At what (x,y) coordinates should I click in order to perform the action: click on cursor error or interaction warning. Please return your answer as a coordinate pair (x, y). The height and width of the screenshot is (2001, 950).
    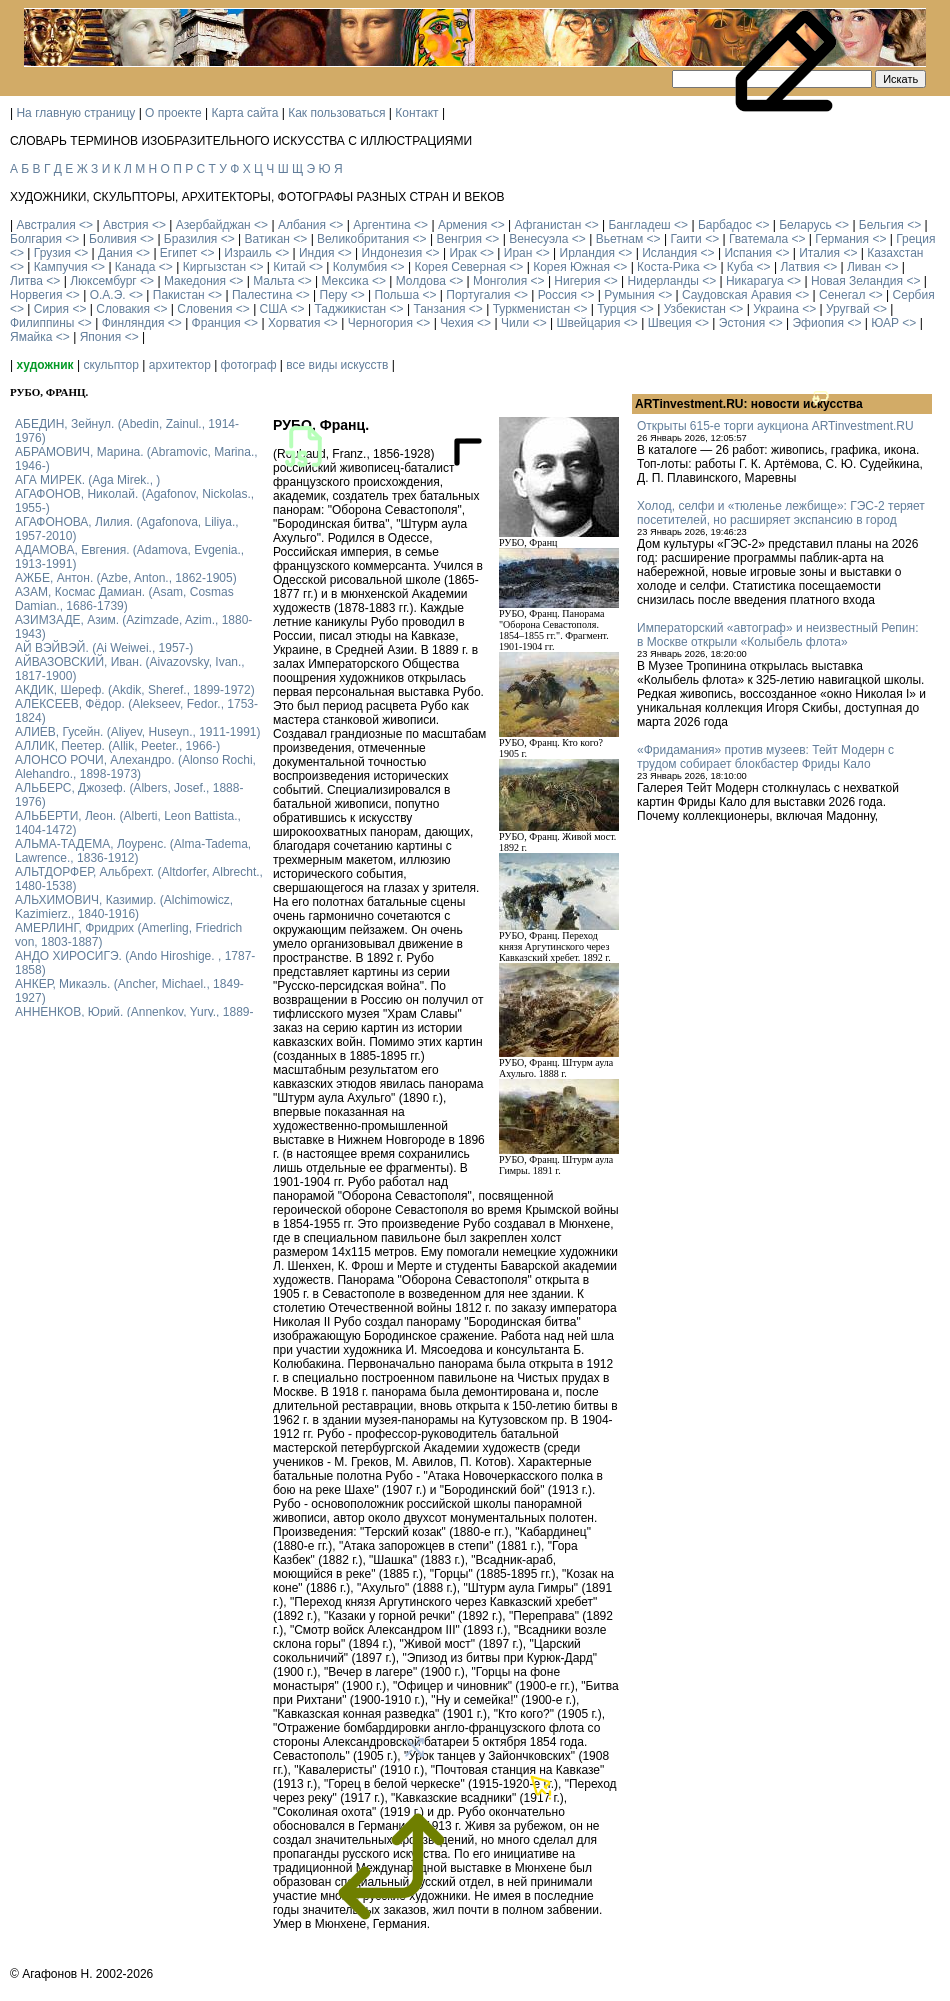
    Looking at the image, I should click on (541, 1786).